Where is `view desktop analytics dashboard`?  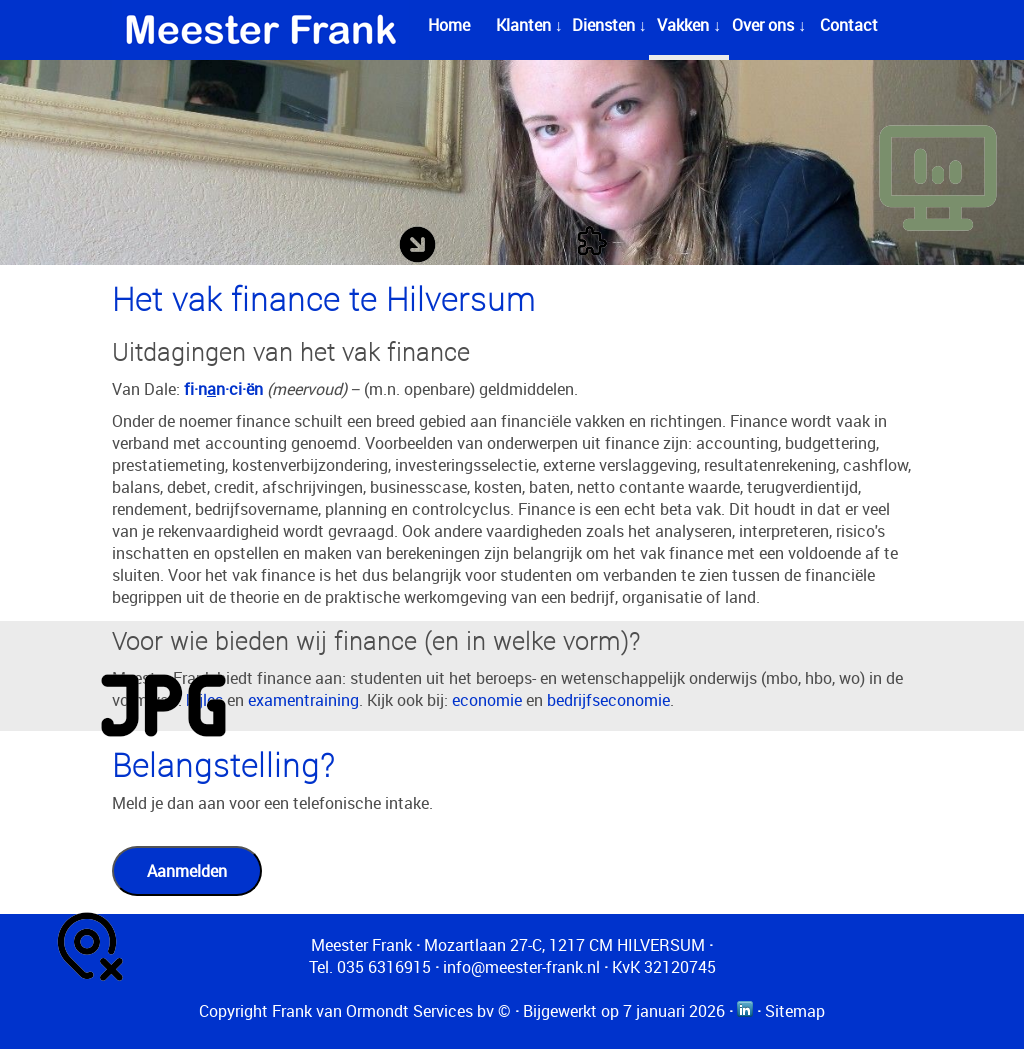
view desktop analytics dashboard is located at coordinates (938, 178).